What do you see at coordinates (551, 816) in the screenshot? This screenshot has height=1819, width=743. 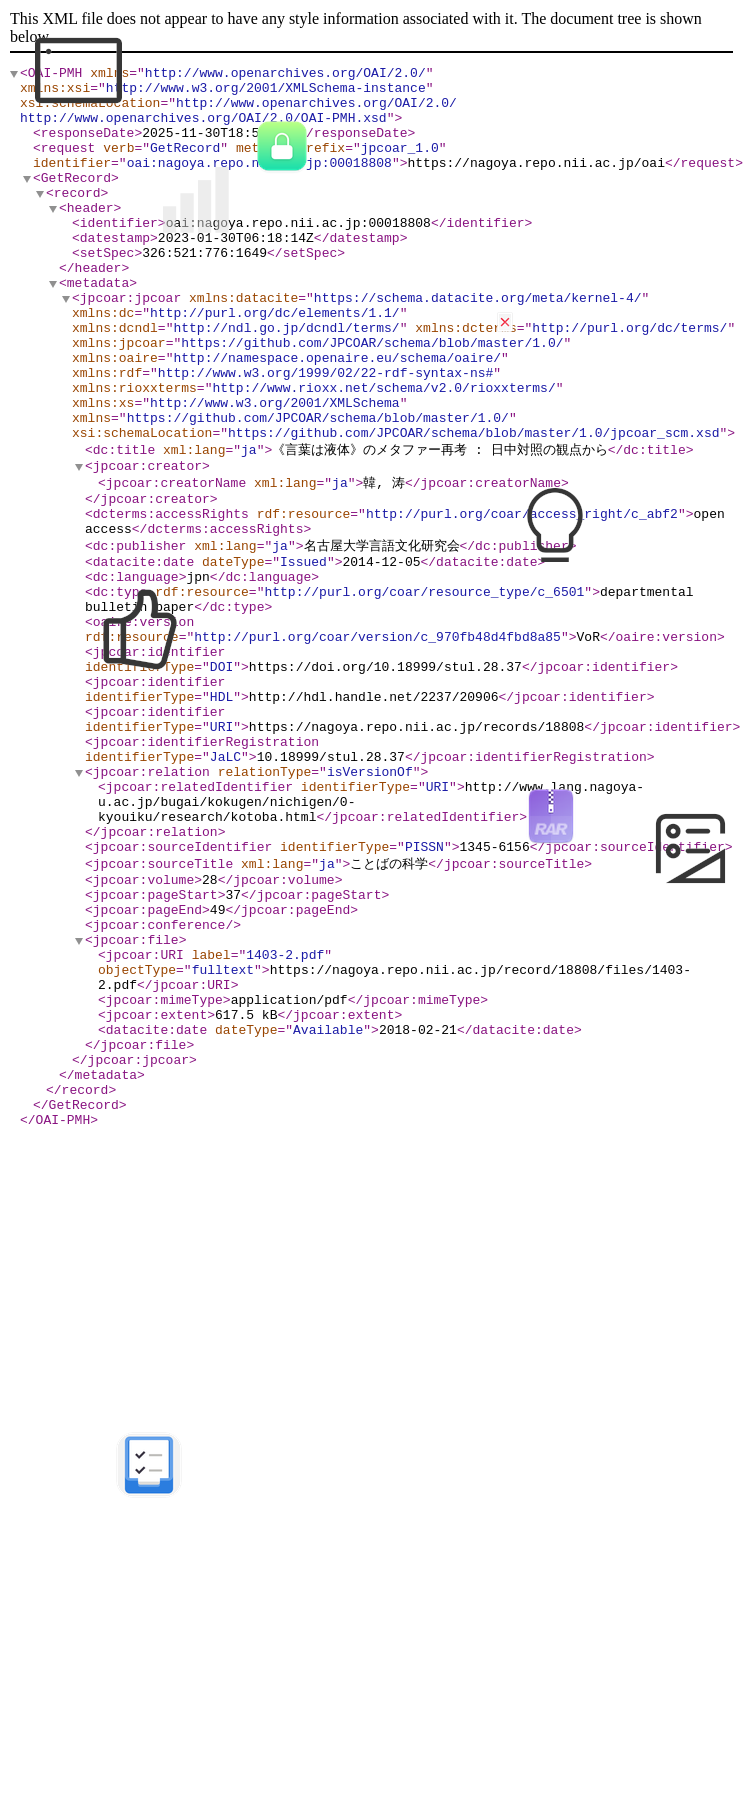 I see `indicates a RAR compressed archive file` at bounding box center [551, 816].